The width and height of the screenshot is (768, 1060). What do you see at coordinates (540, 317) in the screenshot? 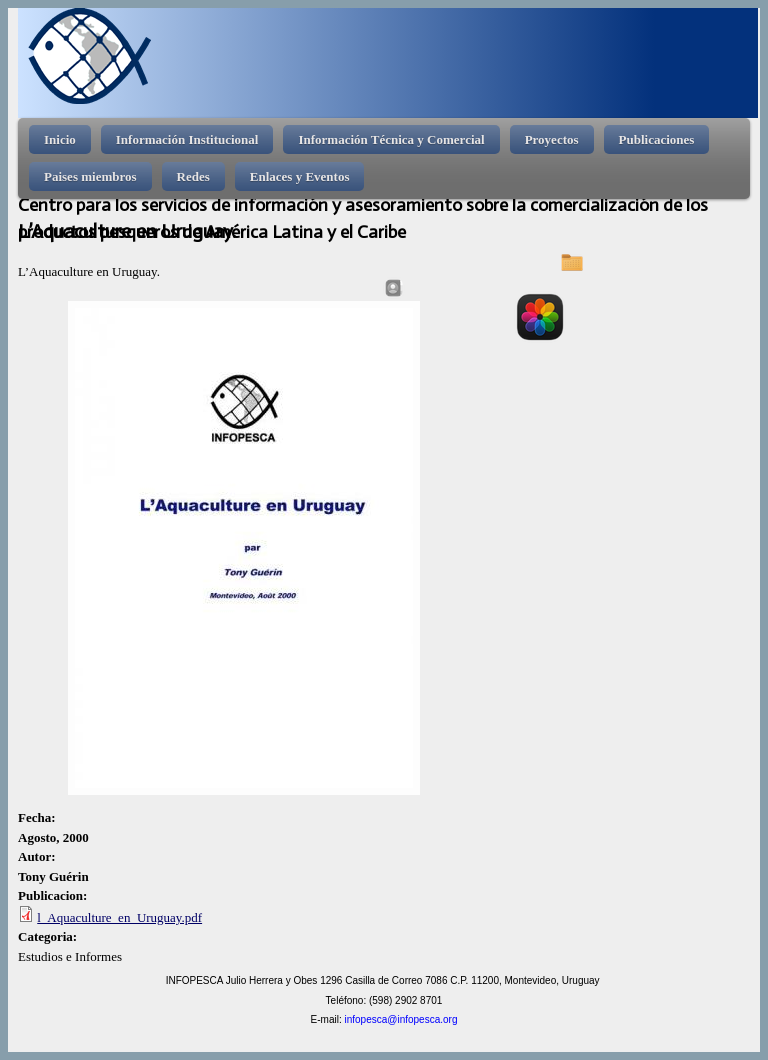
I see `open the photos app` at bounding box center [540, 317].